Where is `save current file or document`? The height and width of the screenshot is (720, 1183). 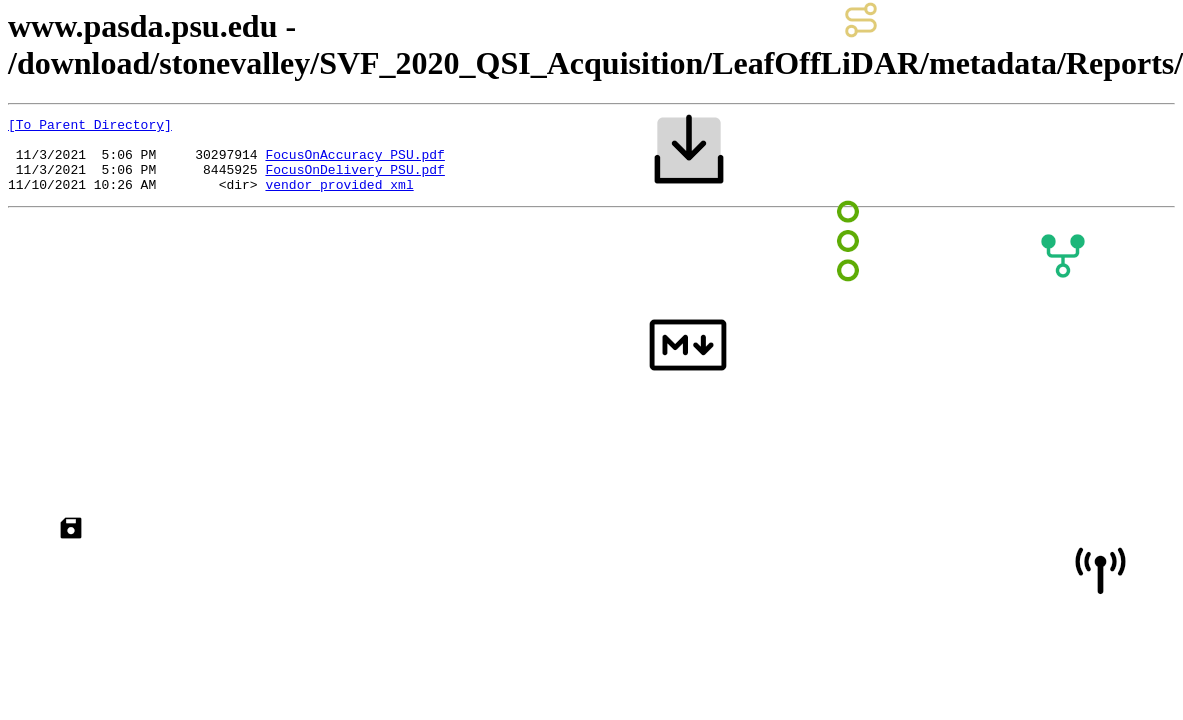
save current file or document is located at coordinates (71, 528).